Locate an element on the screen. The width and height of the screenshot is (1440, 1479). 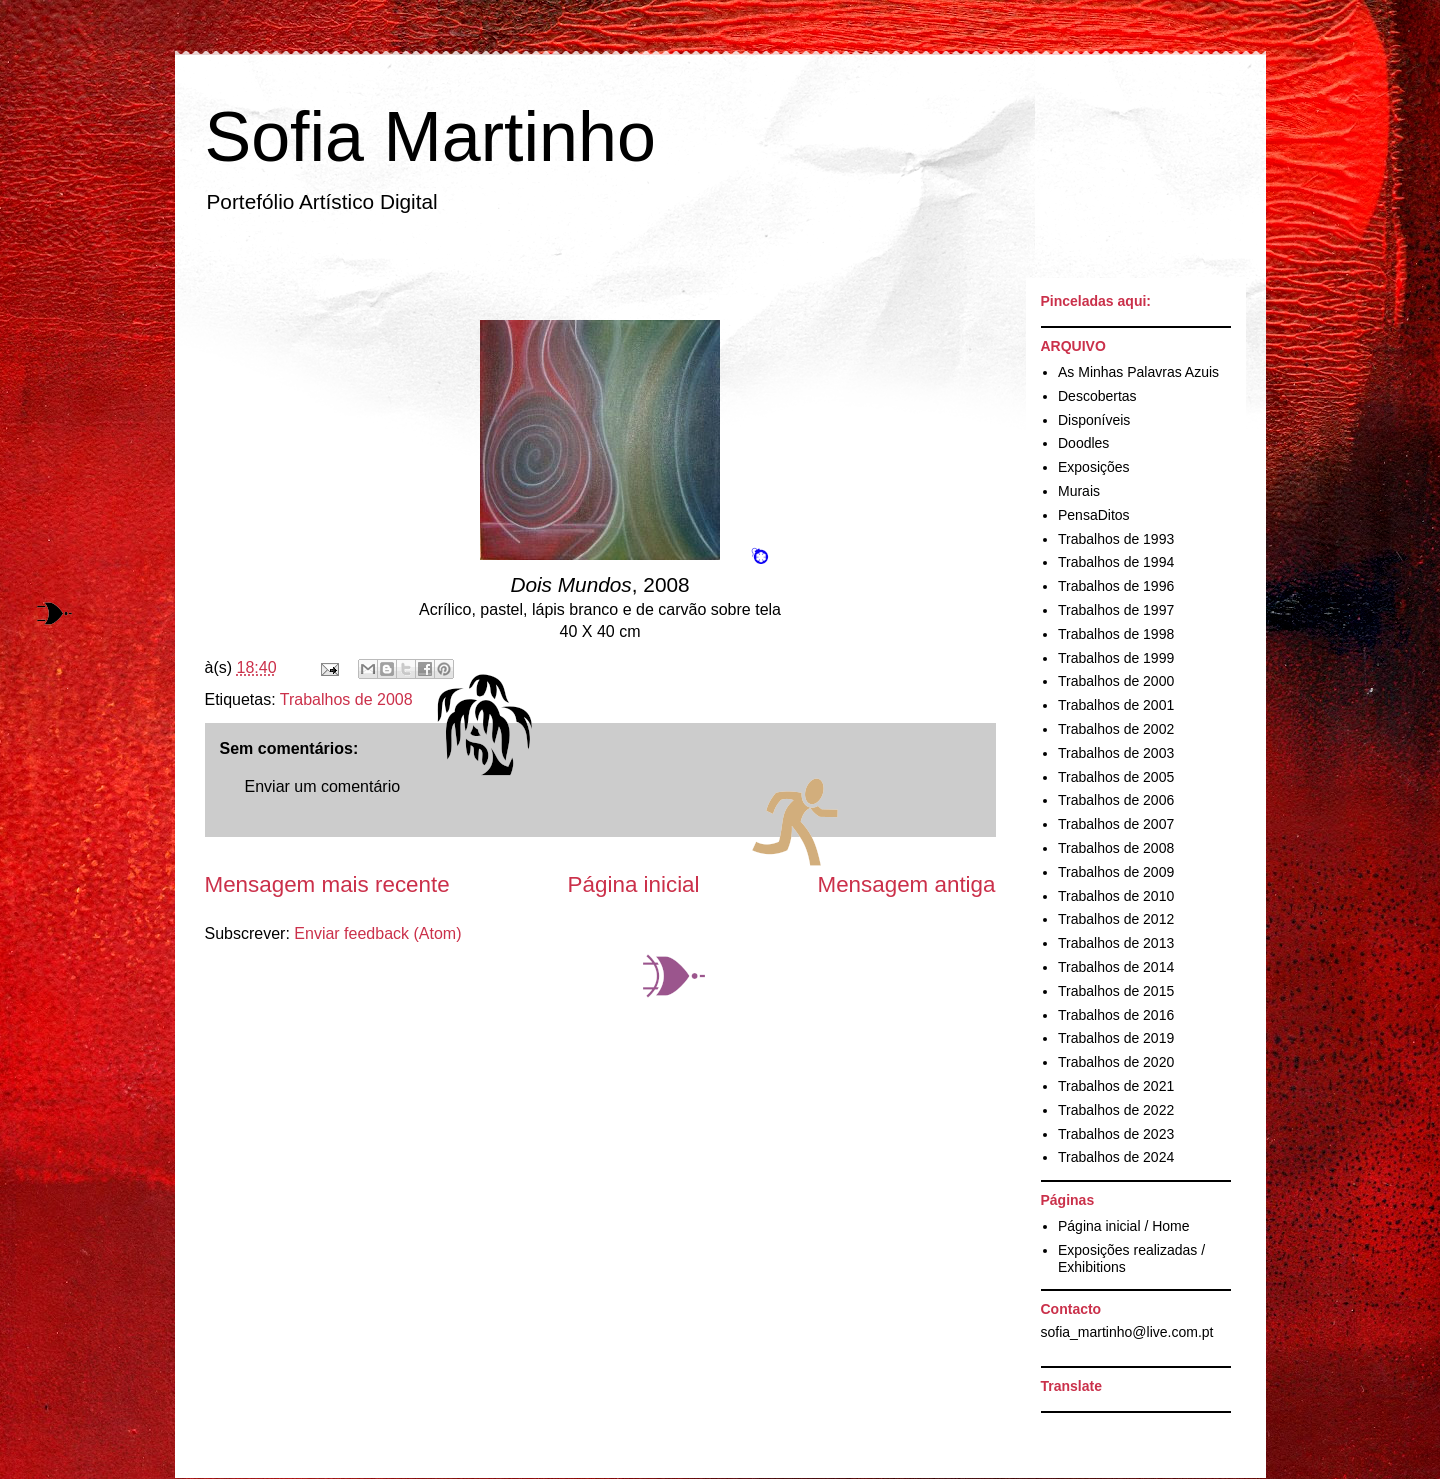
represents a NOR logic gate in circuit design is located at coordinates (54, 613).